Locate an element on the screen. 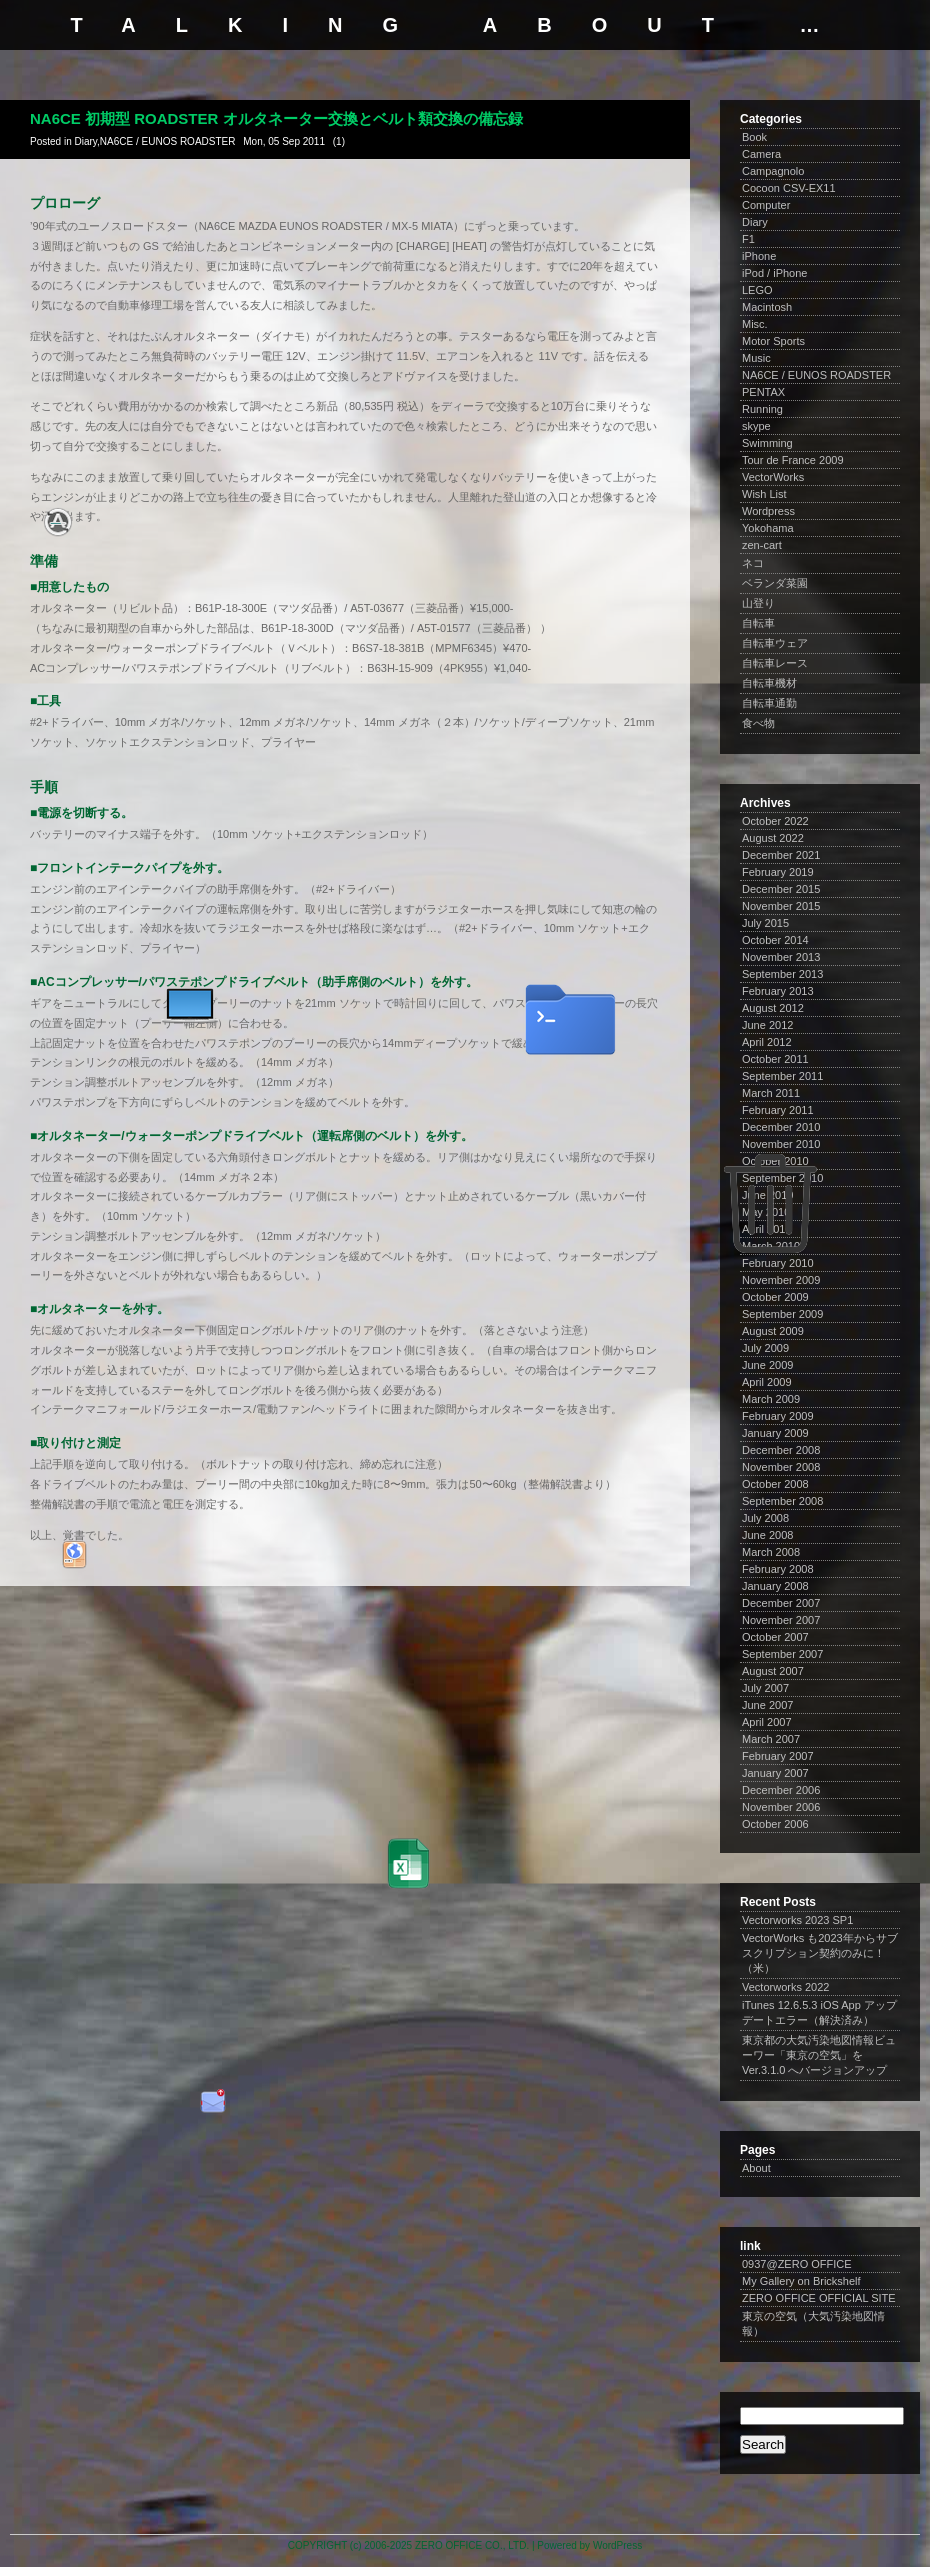 The width and height of the screenshot is (930, 2567). open folder containing powershell scripts is located at coordinates (570, 1022).